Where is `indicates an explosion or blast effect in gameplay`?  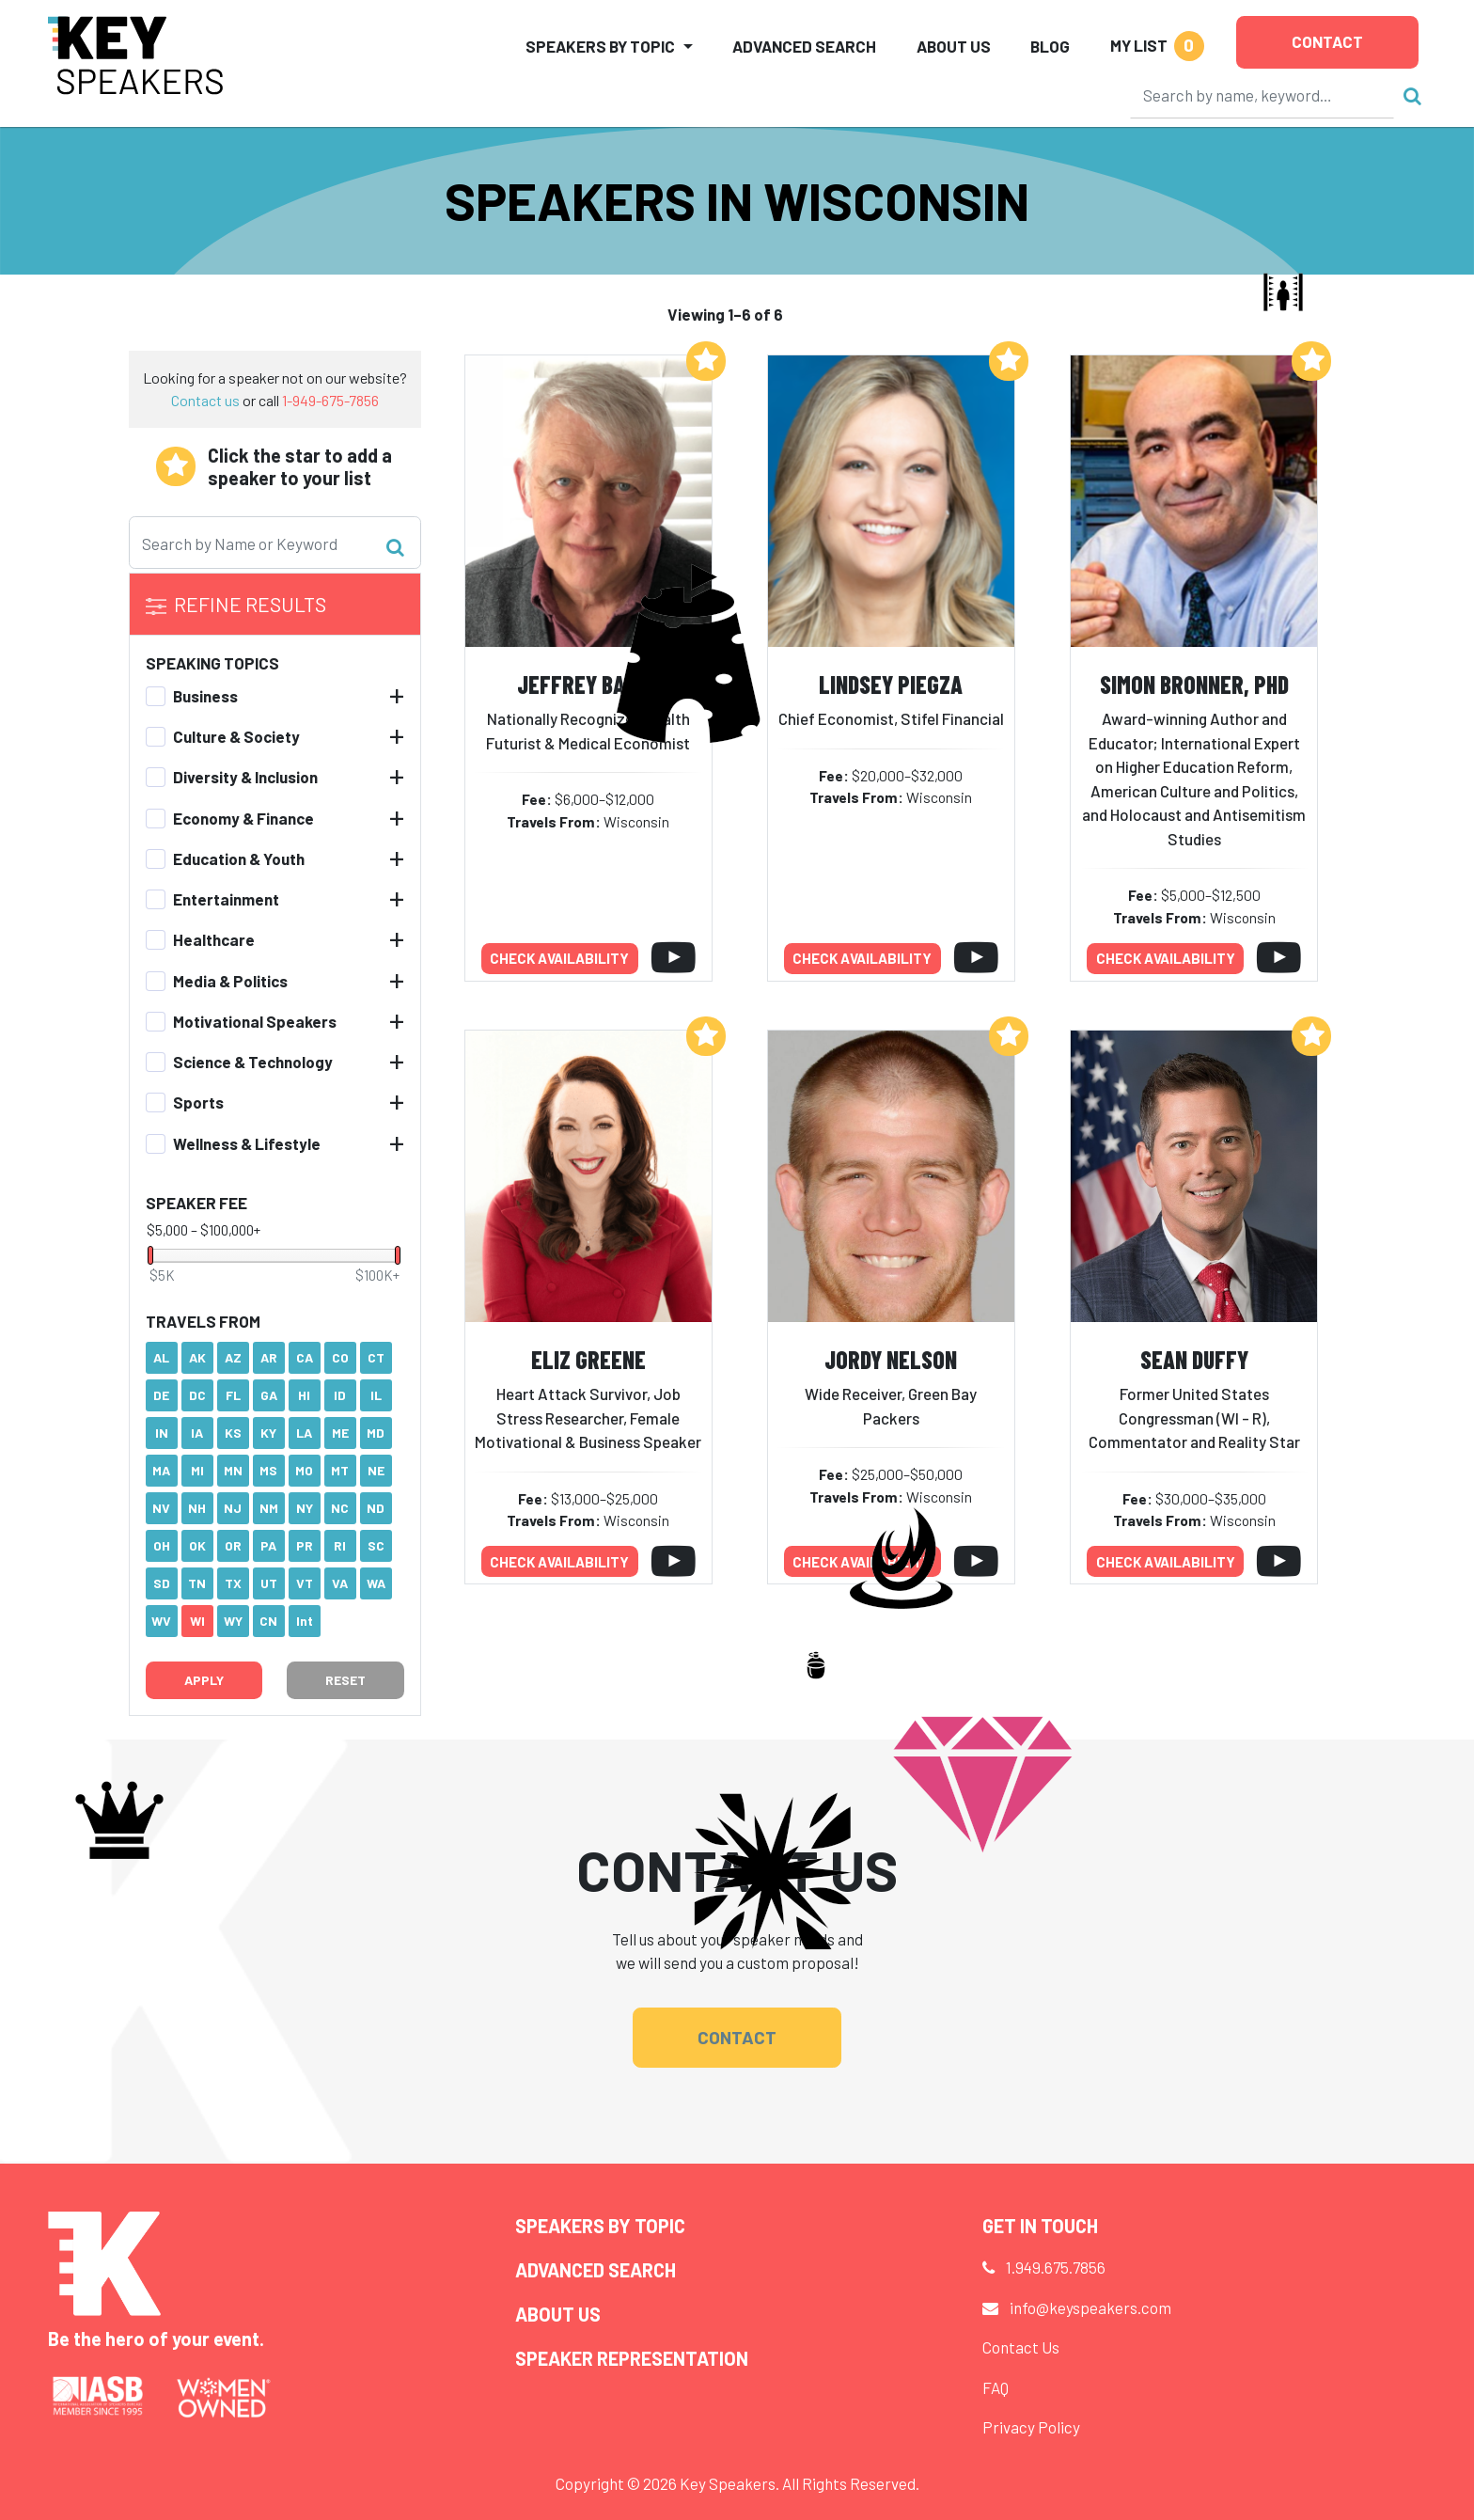 indicates an explosion or blast effect in gameplay is located at coordinates (772, 1871).